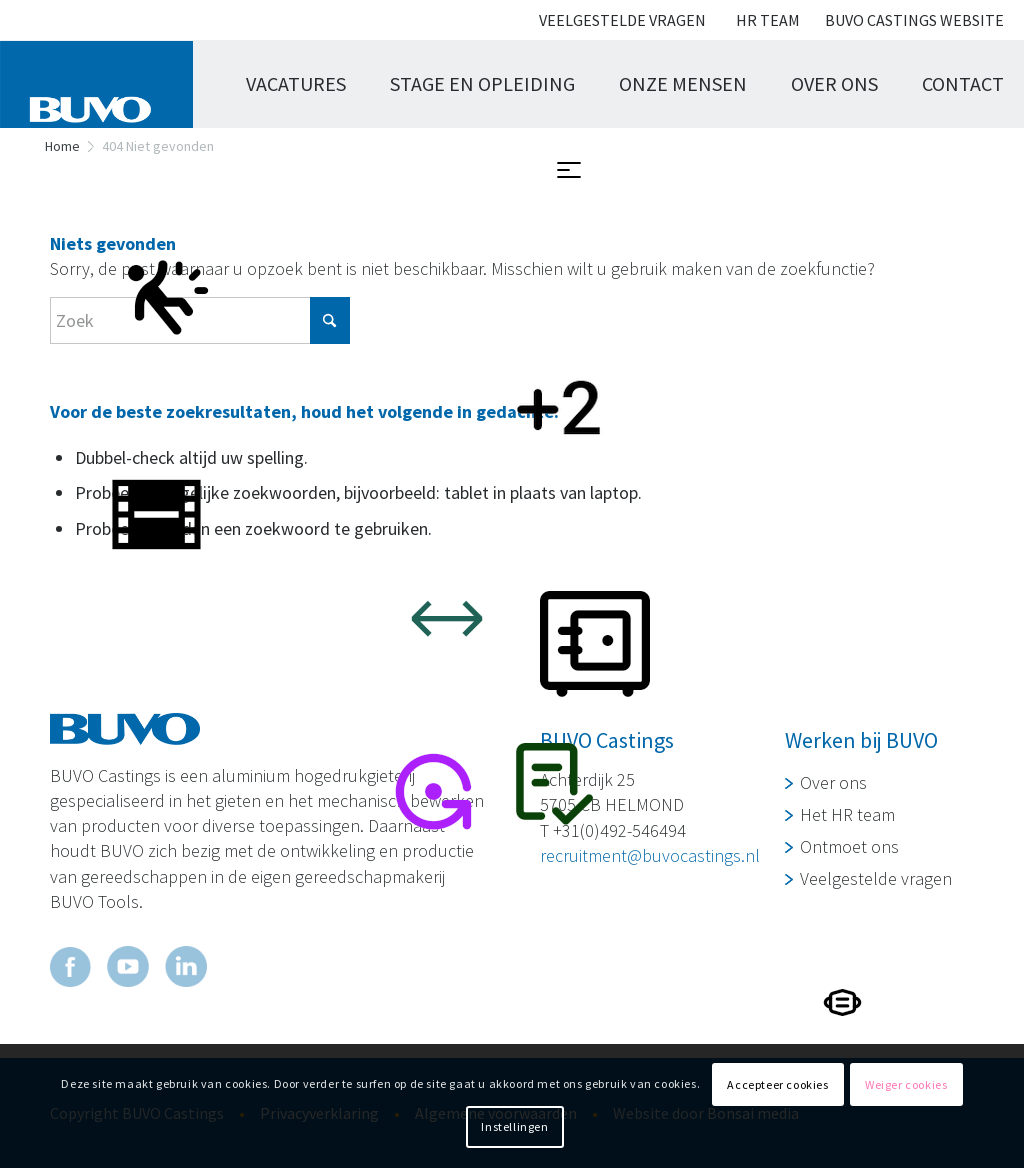 The height and width of the screenshot is (1168, 1024). I want to click on indicates mask required area or health protocol, so click(842, 1002).